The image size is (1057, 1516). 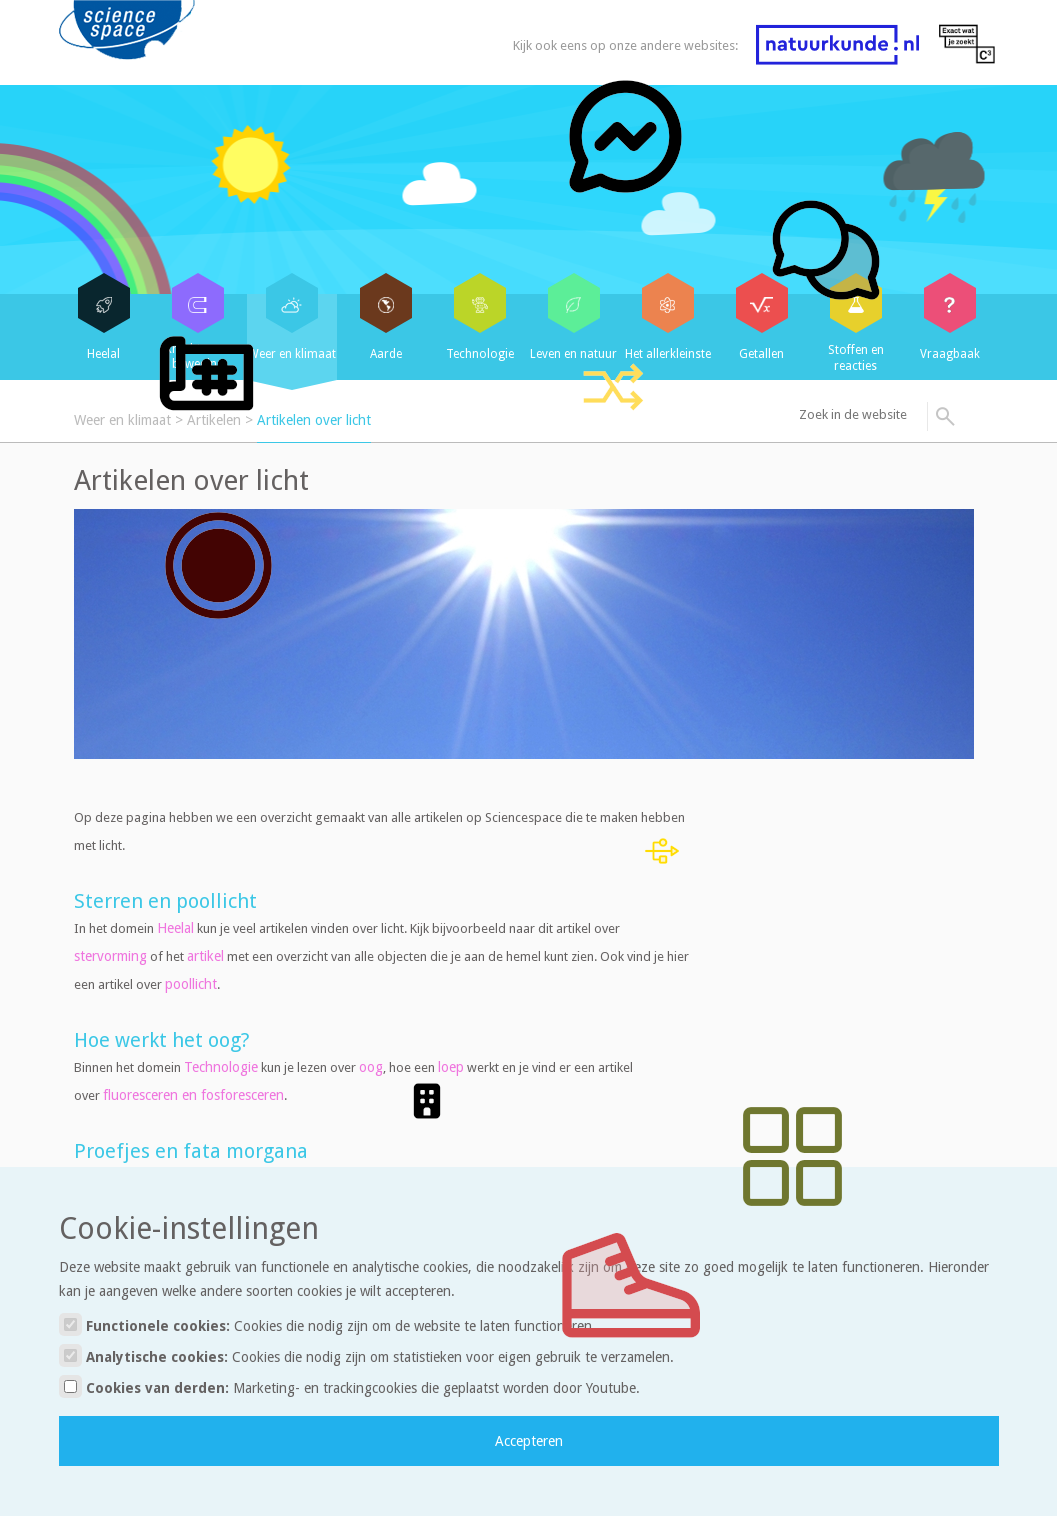 What do you see at coordinates (206, 376) in the screenshot?
I see `view project blueprints or technical plans` at bounding box center [206, 376].